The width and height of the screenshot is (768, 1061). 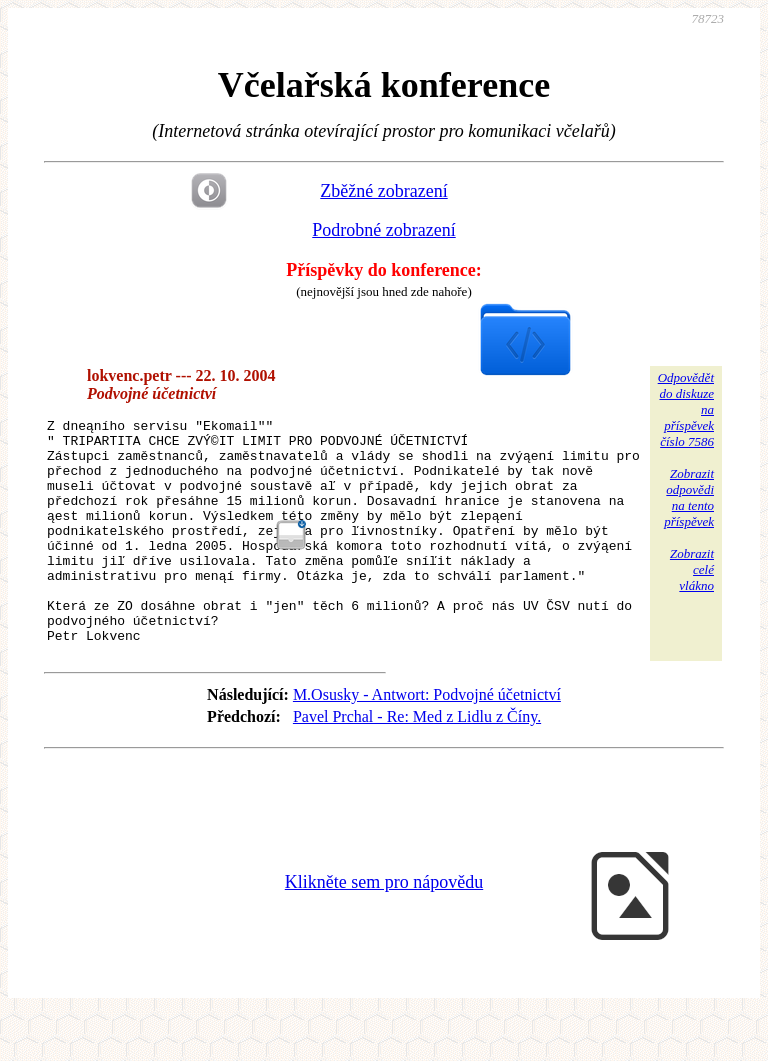 What do you see at coordinates (291, 535) in the screenshot?
I see `open your email inbox` at bounding box center [291, 535].